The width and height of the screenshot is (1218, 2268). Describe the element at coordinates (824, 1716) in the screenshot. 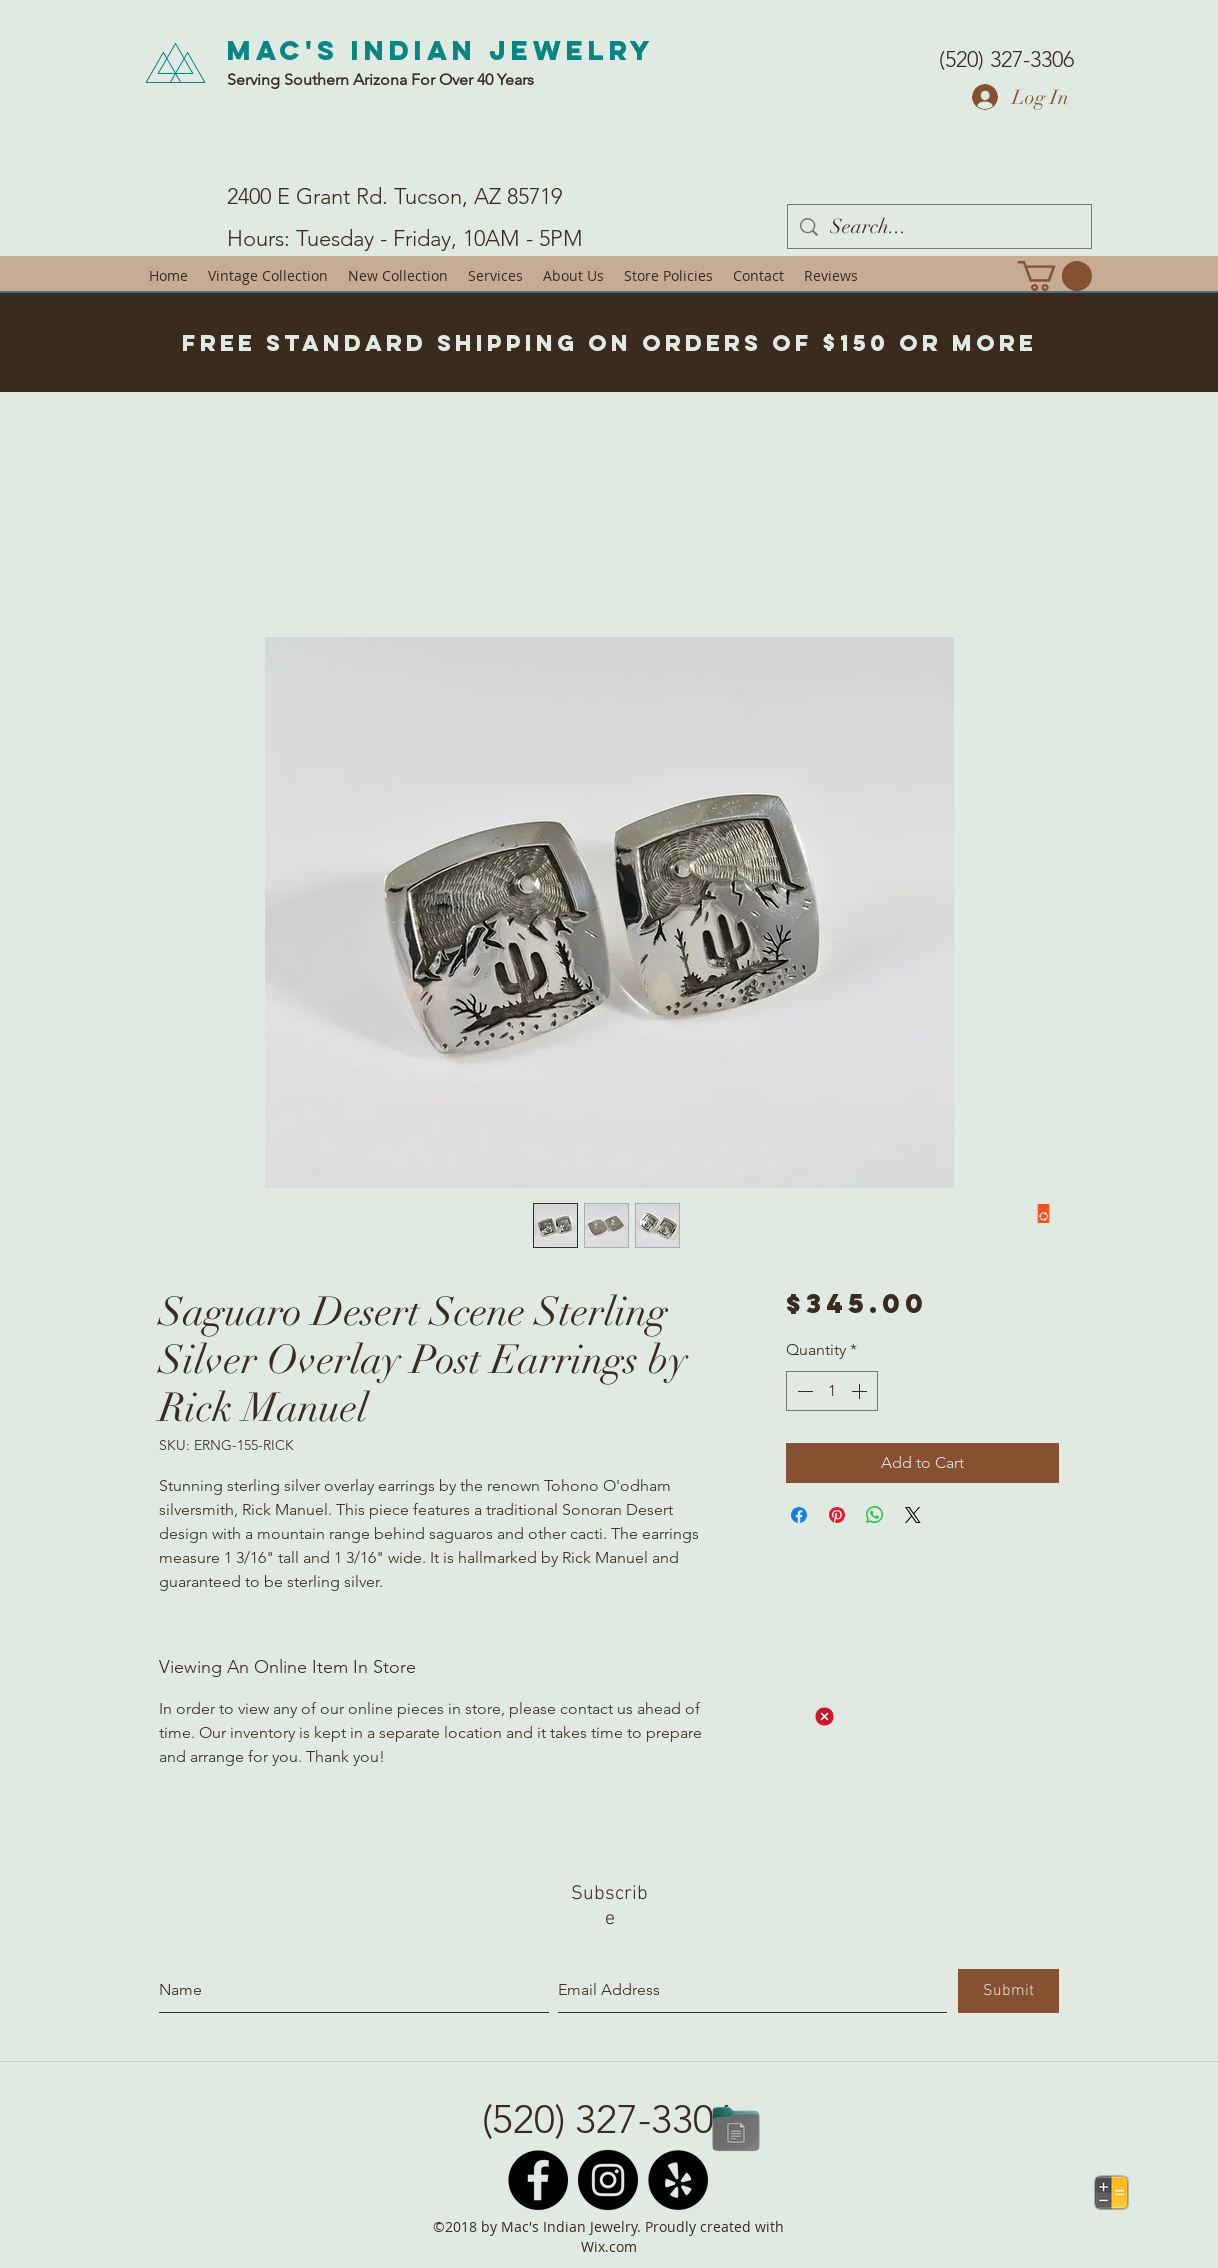

I see `dismiss or close a dialog` at that location.